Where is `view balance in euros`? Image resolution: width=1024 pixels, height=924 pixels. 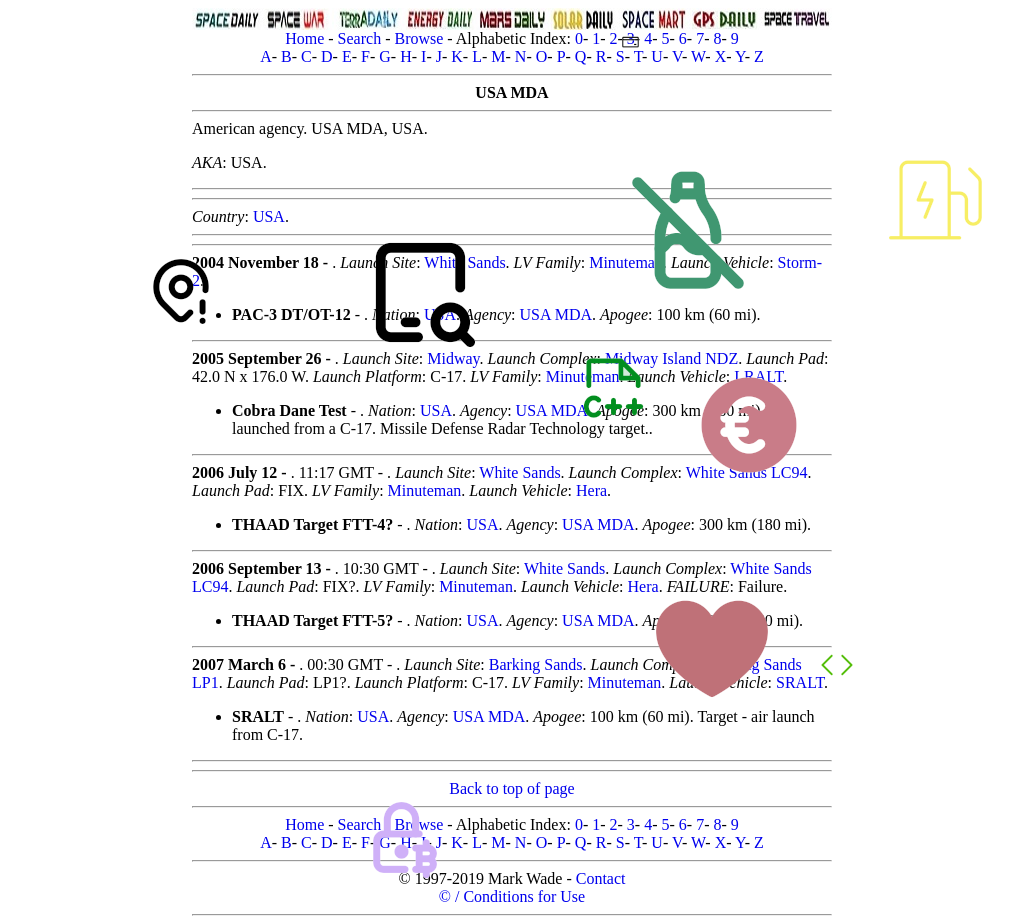 view balance in euros is located at coordinates (749, 425).